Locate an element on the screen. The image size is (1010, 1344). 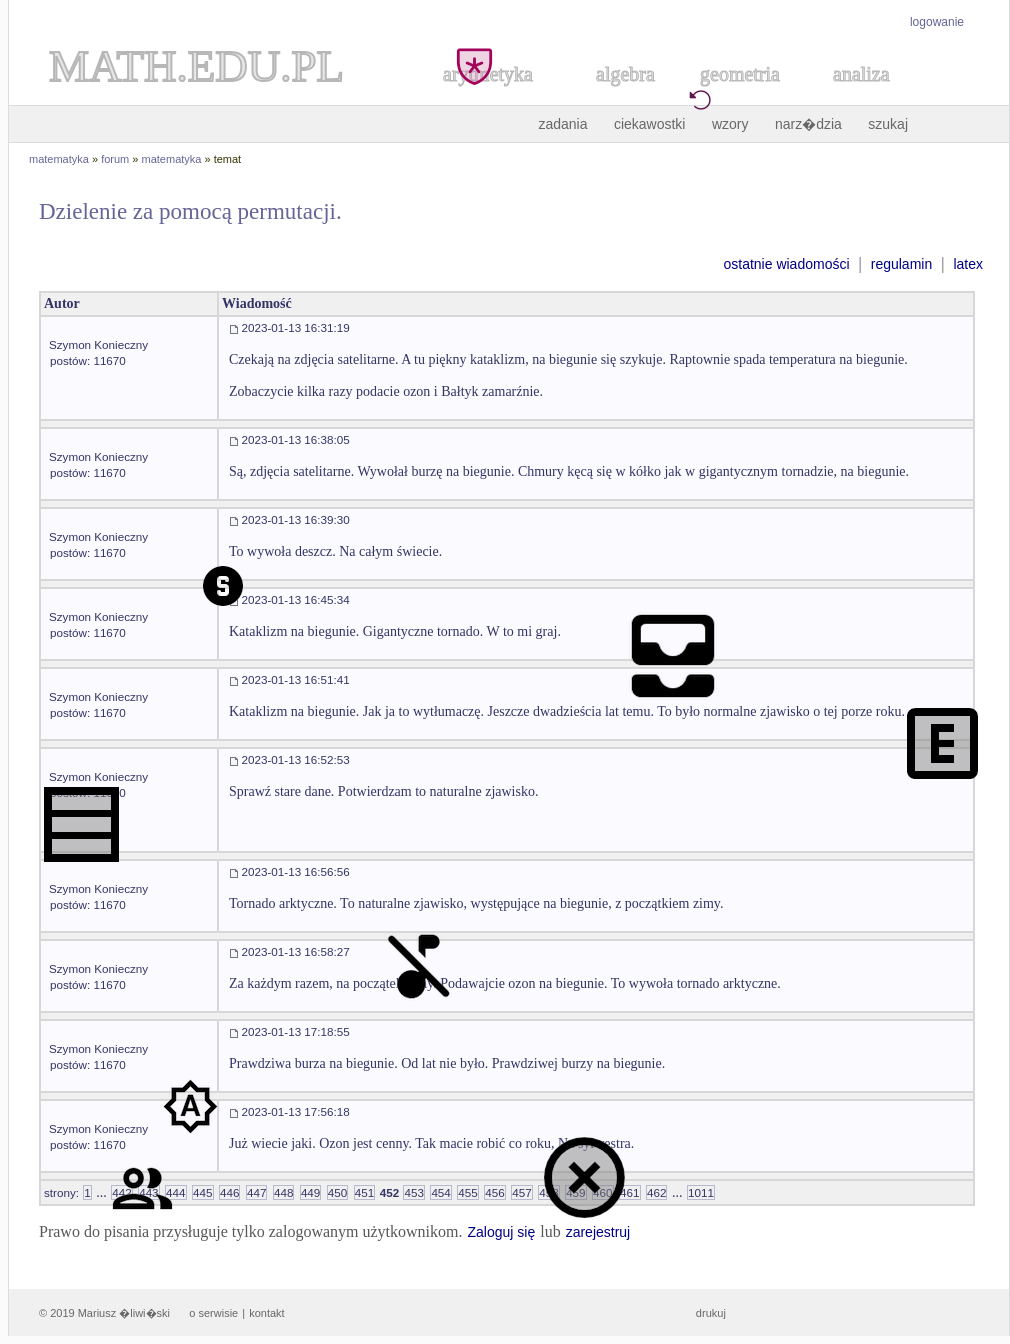
view data in row layout is located at coordinates (81, 824).